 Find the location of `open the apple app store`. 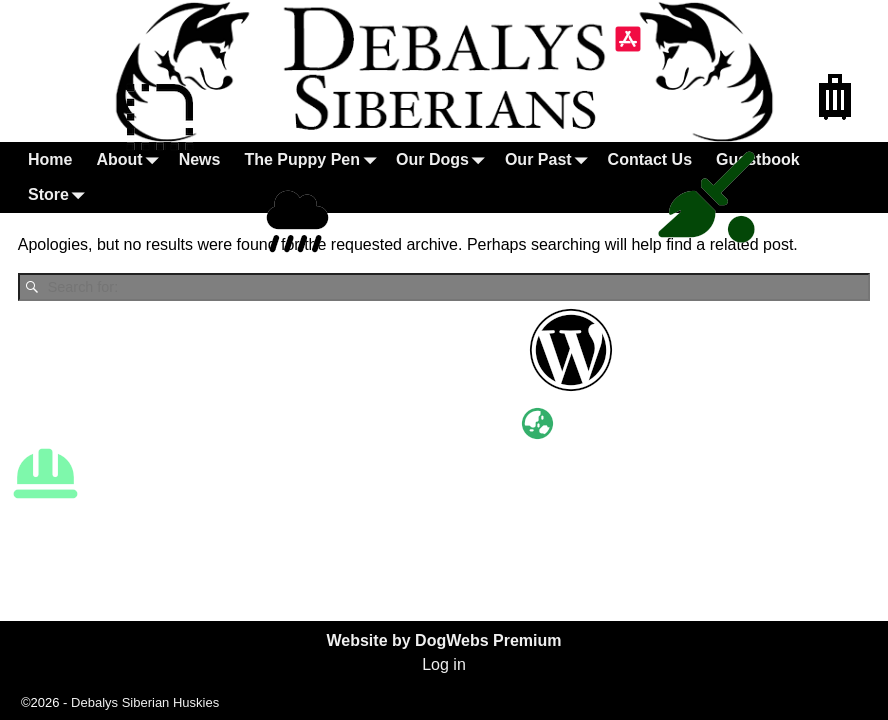

open the apple app store is located at coordinates (628, 39).